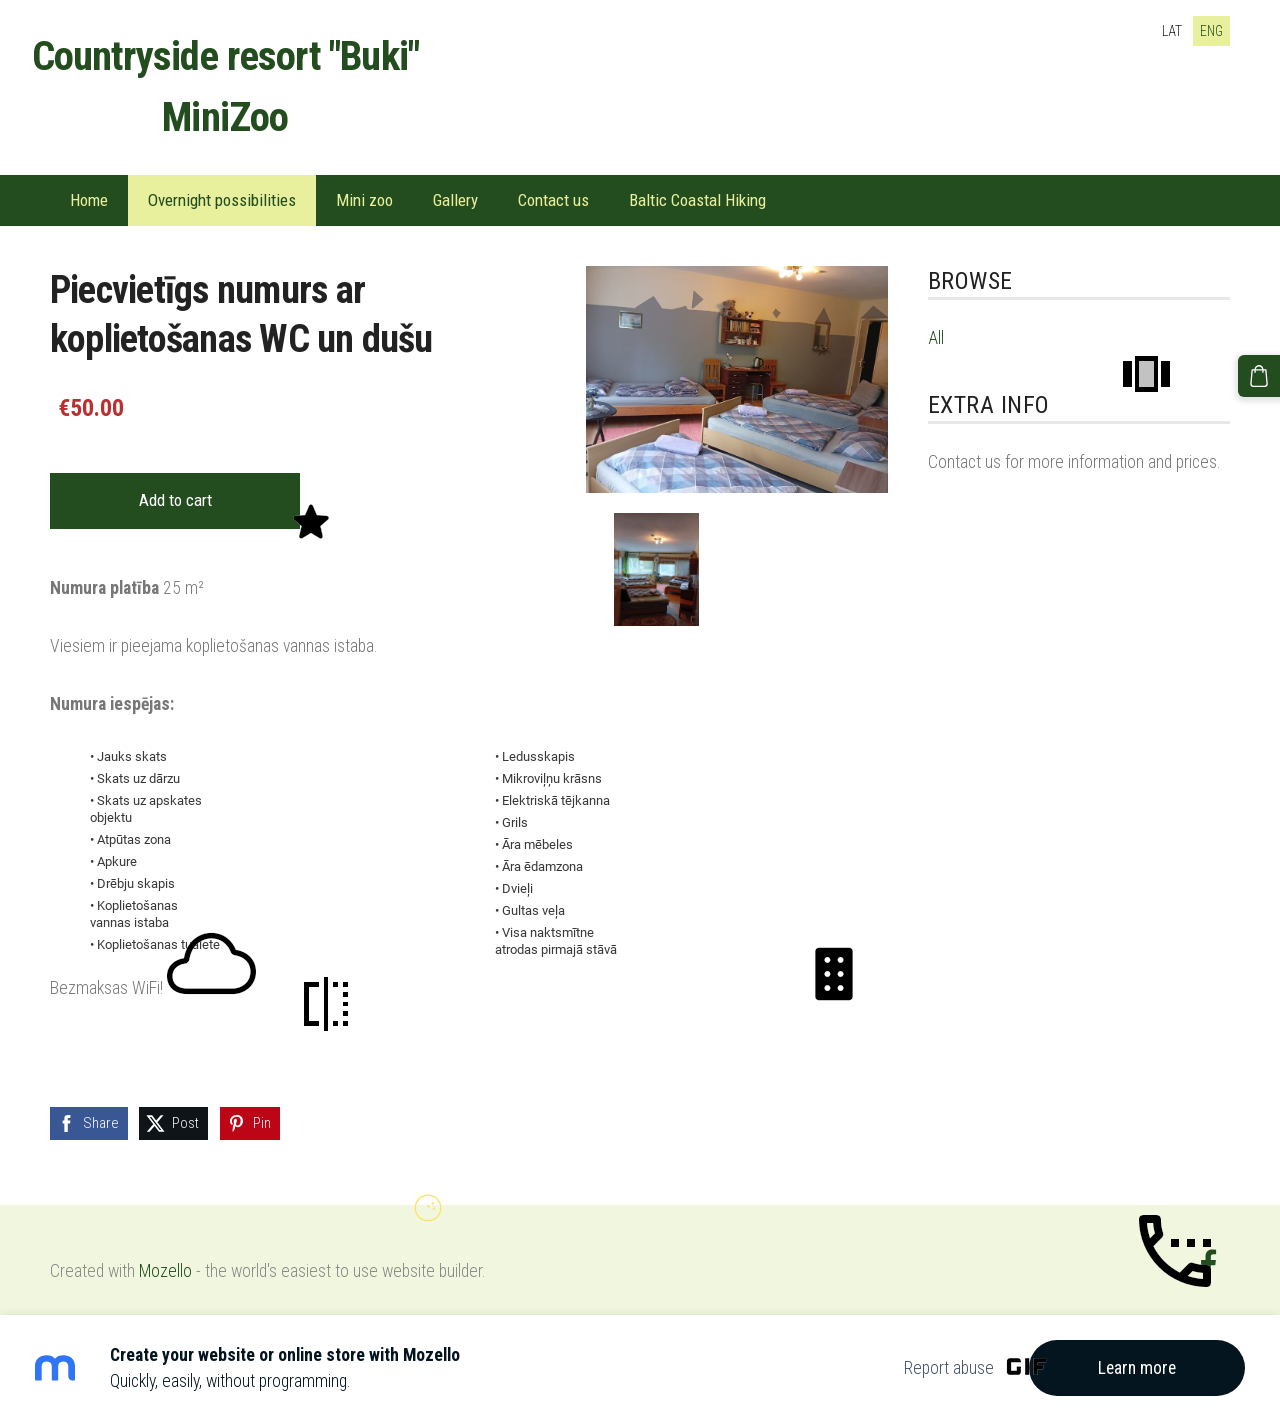  I want to click on view content in carousel or slideshow mode, so click(1146, 375).